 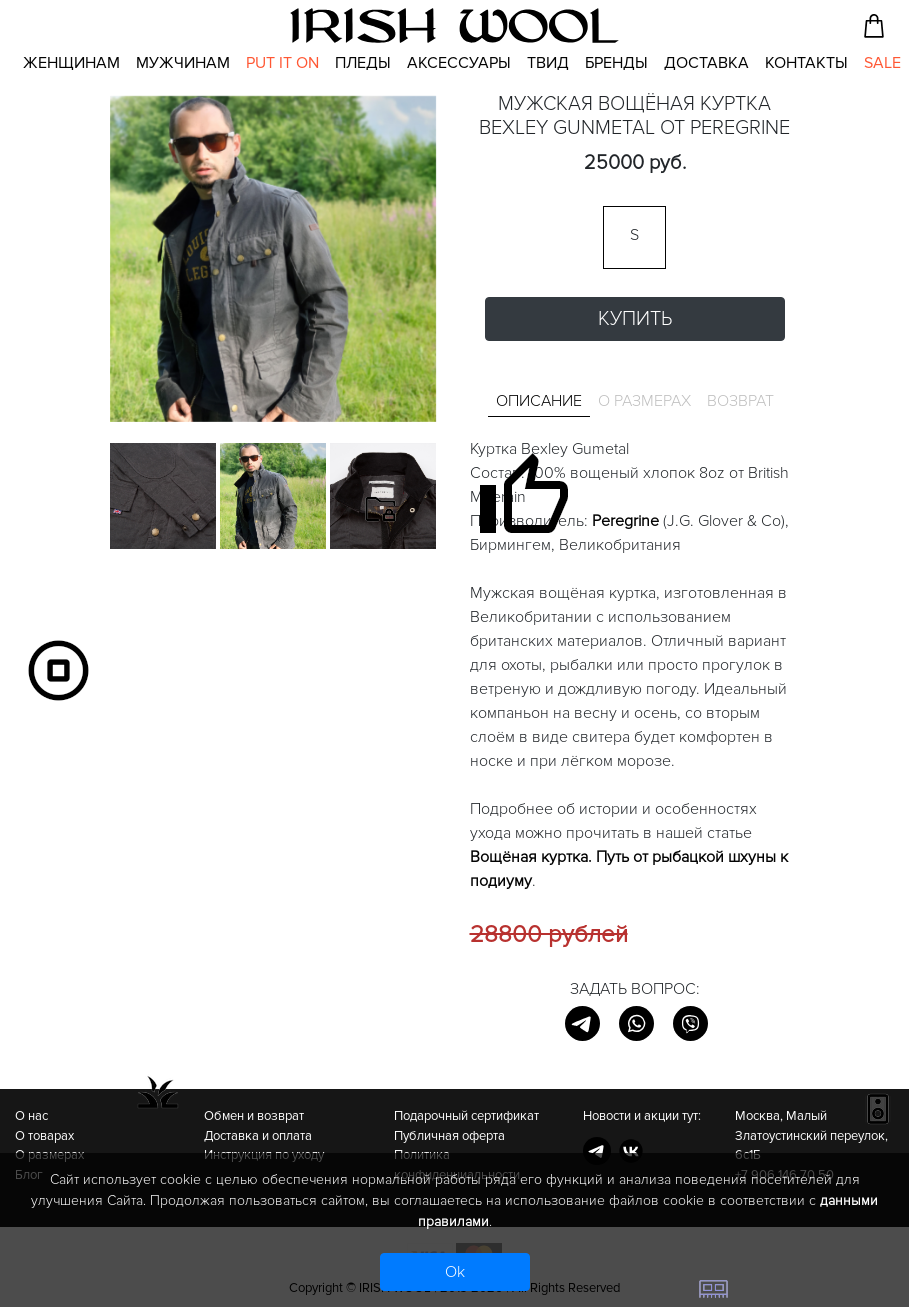 What do you see at coordinates (524, 497) in the screenshot?
I see `like or upvote content` at bounding box center [524, 497].